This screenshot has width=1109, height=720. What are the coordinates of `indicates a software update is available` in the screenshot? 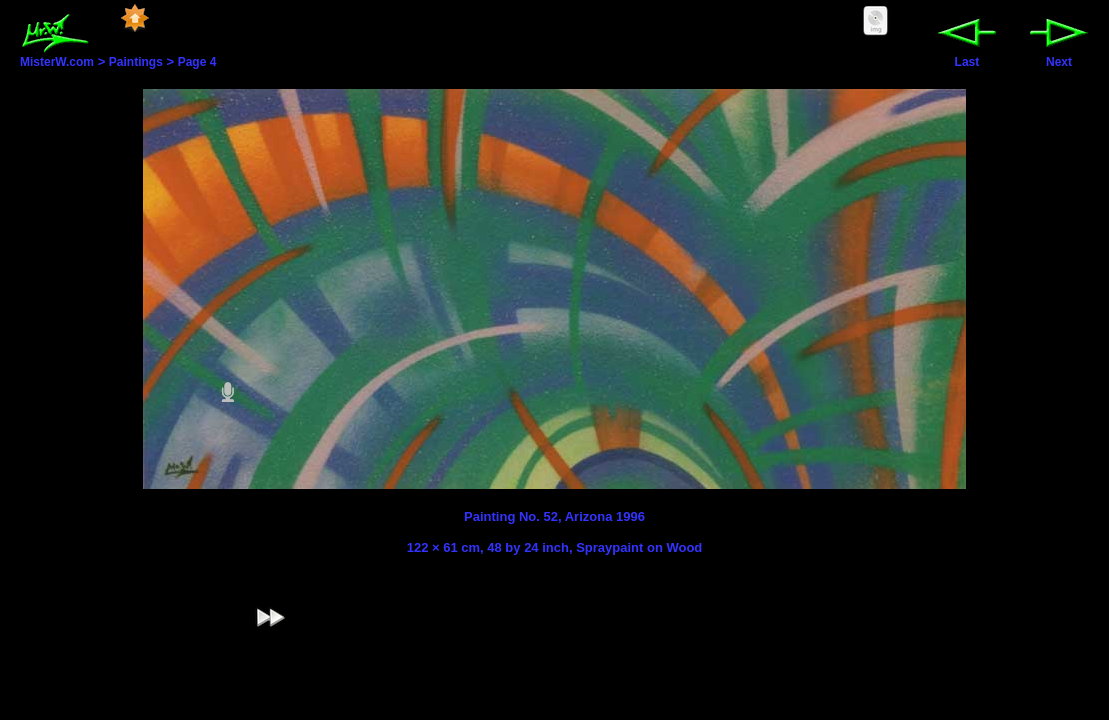 It's located at (135, 18).